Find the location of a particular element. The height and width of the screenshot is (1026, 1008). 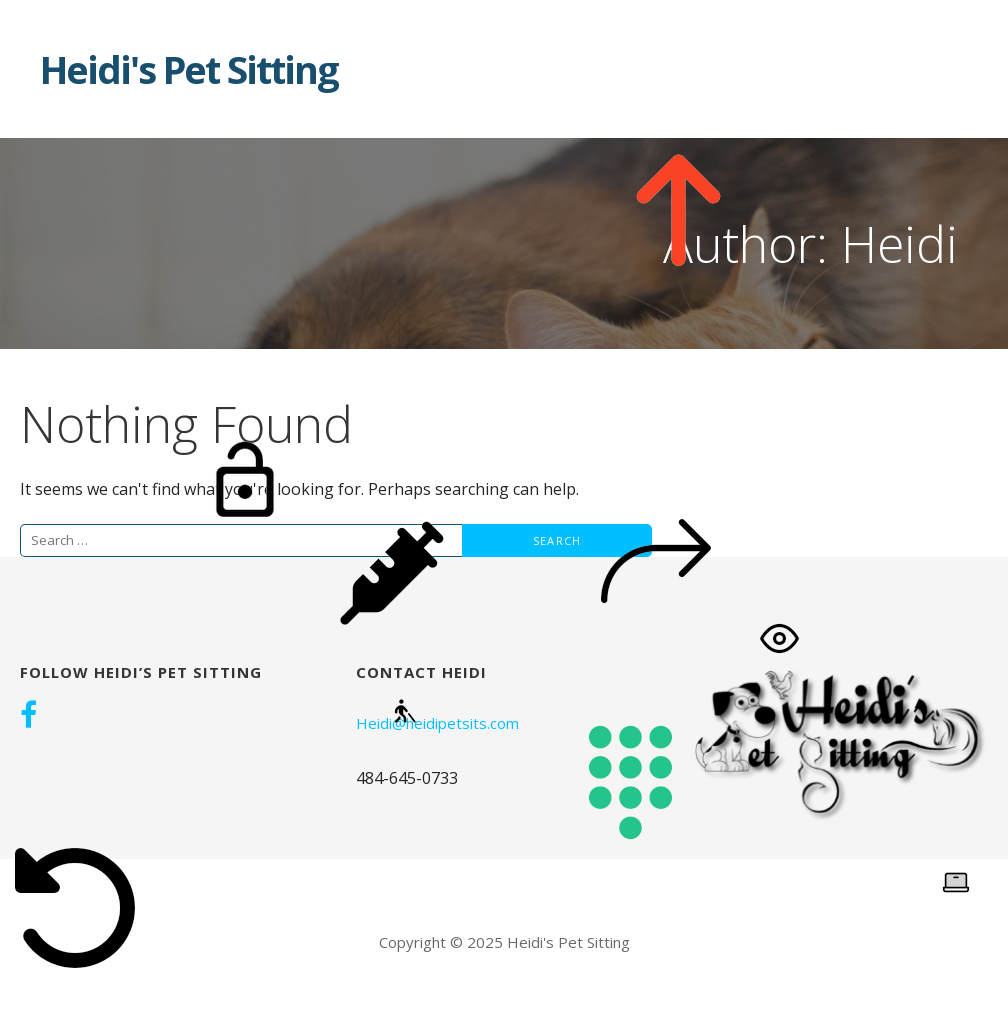

open the phone dialer is located at coordinates (630, 782).